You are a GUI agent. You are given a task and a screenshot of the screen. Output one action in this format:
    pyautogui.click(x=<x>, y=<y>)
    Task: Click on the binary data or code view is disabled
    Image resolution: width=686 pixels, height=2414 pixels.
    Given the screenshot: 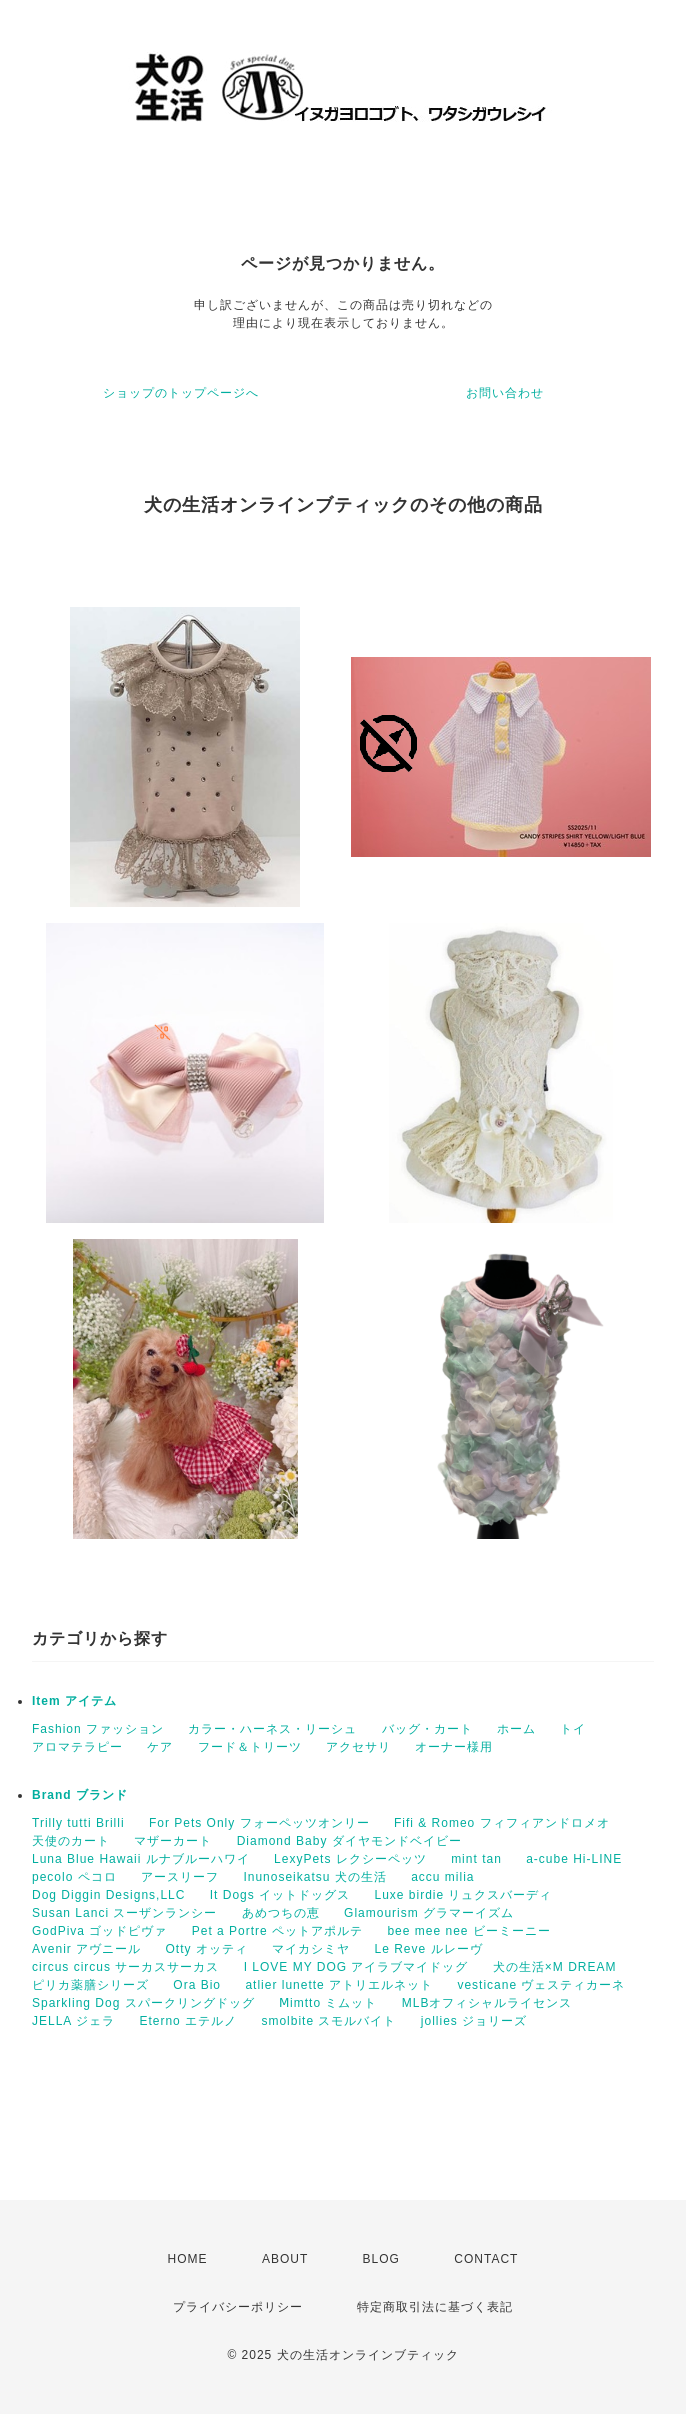 What is the action you would take?
    pyautogui.click(x=162, y=1032)
    